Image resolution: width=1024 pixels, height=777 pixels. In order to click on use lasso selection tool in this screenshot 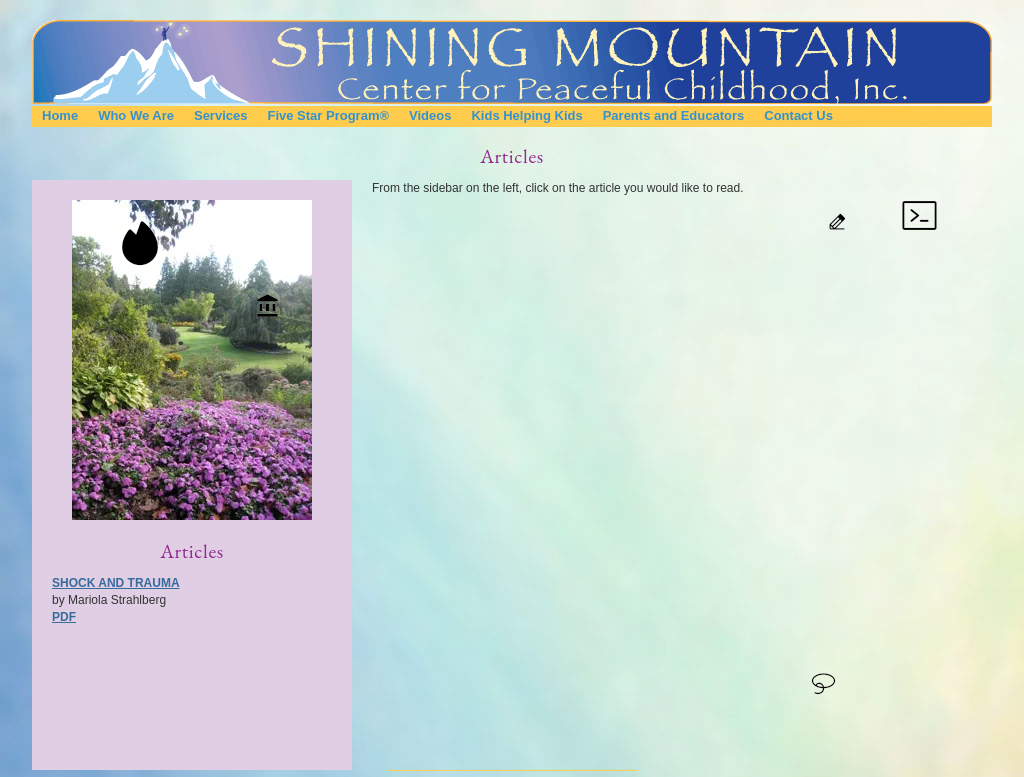, I will do `click(823, 682)`.